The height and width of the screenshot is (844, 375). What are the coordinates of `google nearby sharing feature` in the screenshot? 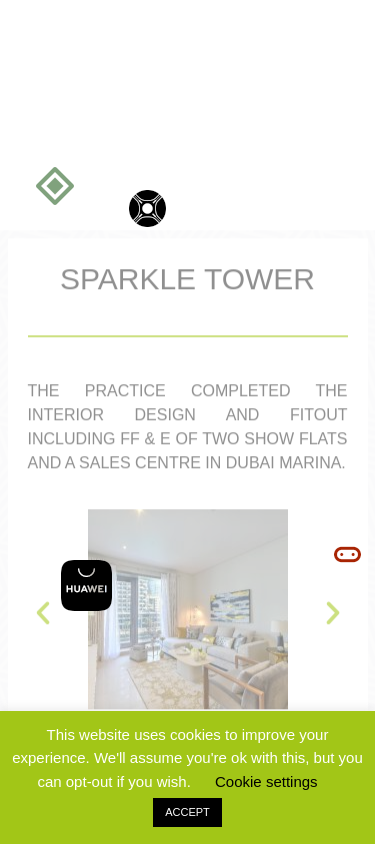 It's located at (55, 186).